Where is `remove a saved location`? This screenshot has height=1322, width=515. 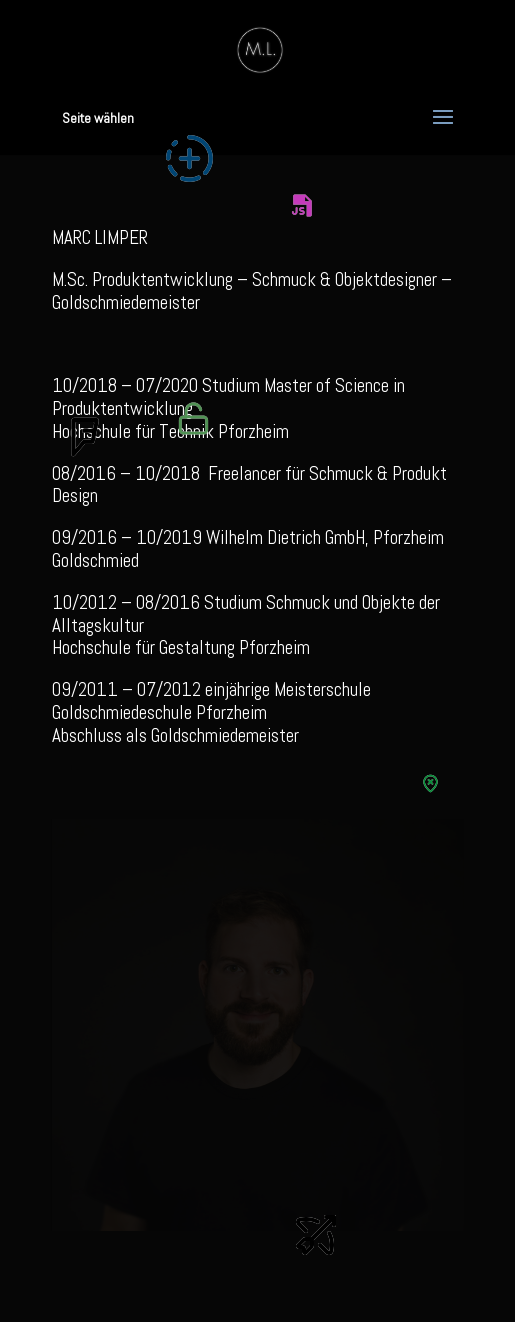 remove a saved location is located at coordinates (430, 783).